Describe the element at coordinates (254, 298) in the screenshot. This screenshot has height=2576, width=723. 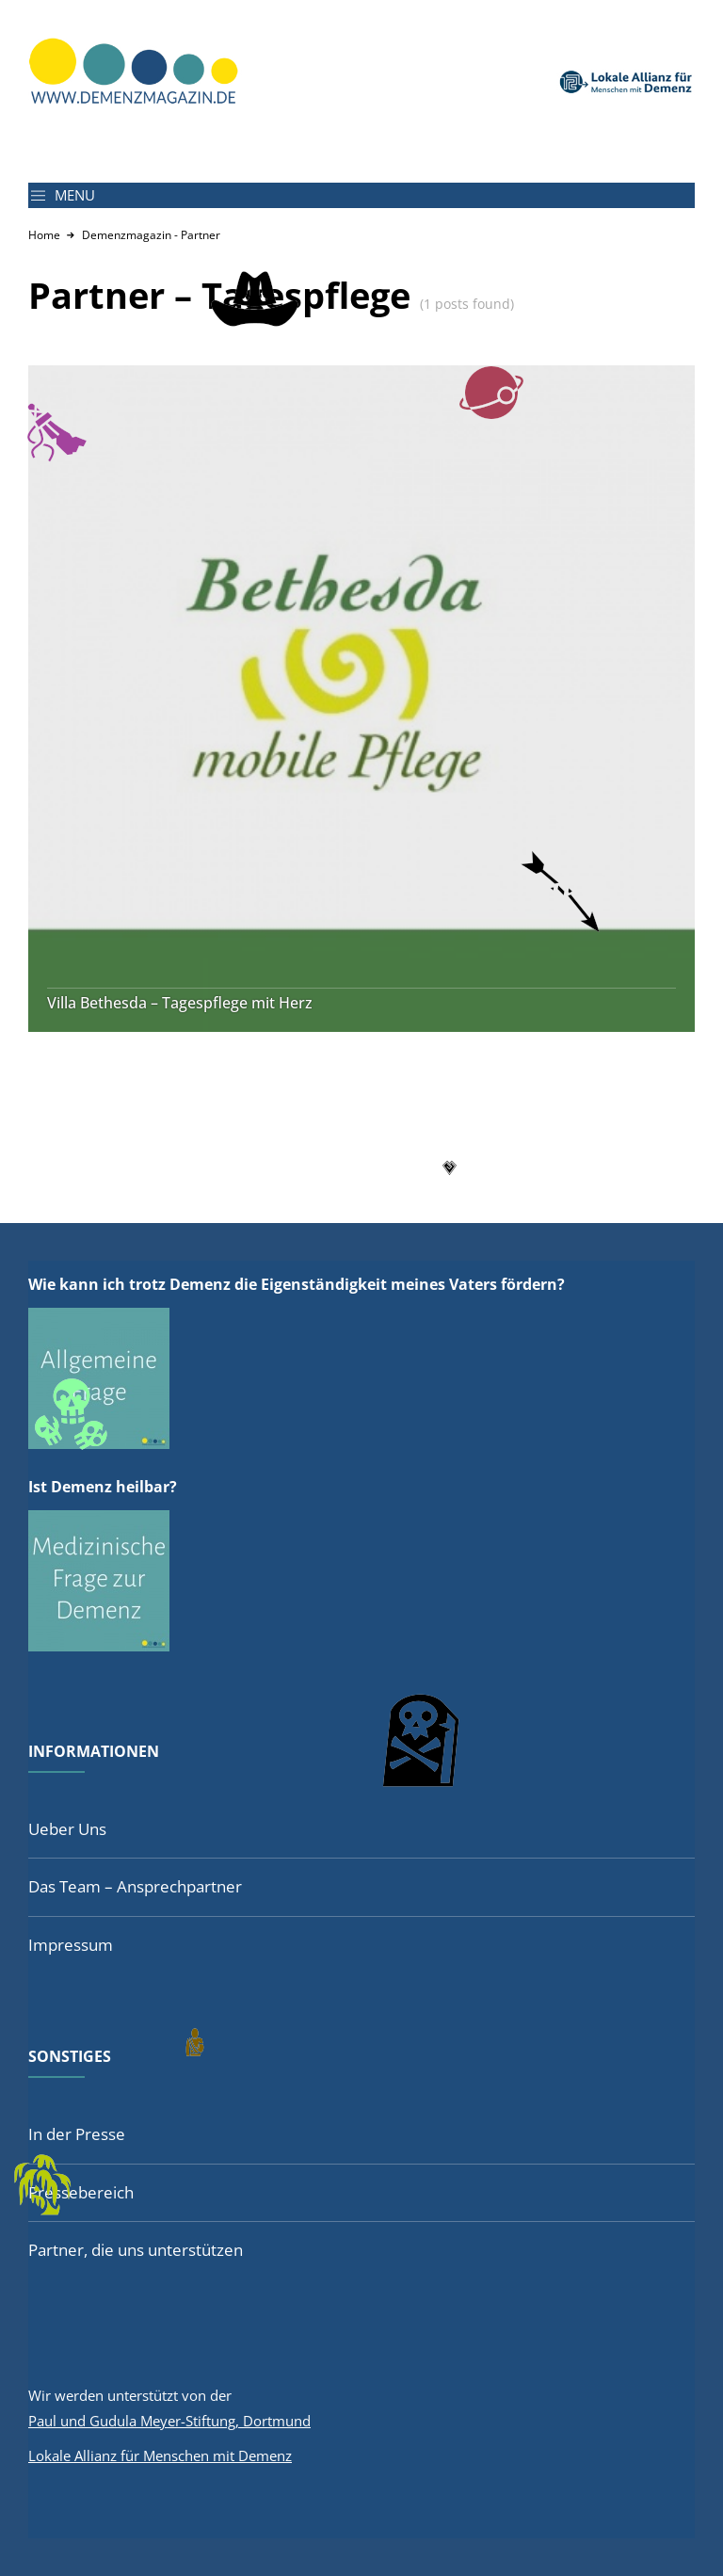
I see `select cowboy or western theme` at that location.